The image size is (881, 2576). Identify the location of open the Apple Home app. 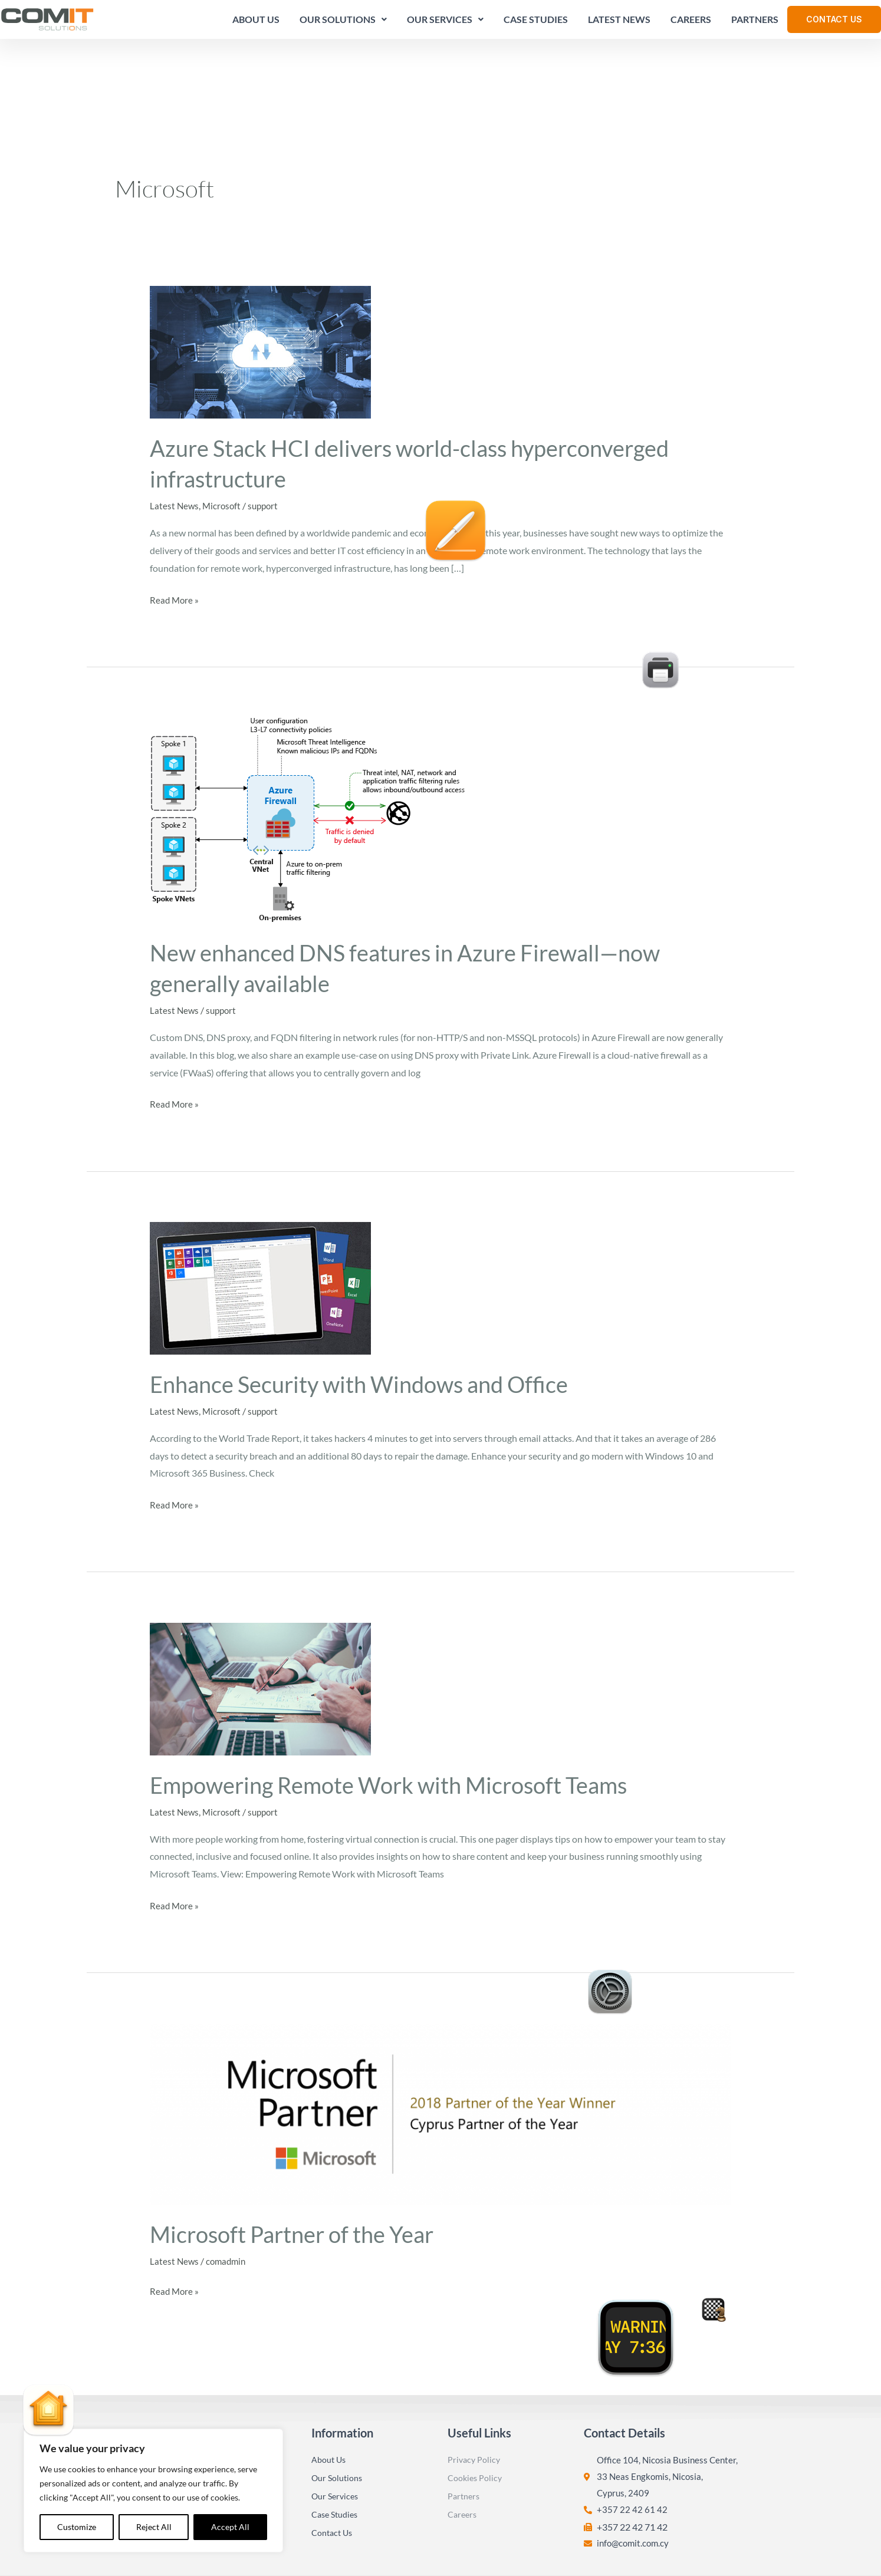
(48, 2410).